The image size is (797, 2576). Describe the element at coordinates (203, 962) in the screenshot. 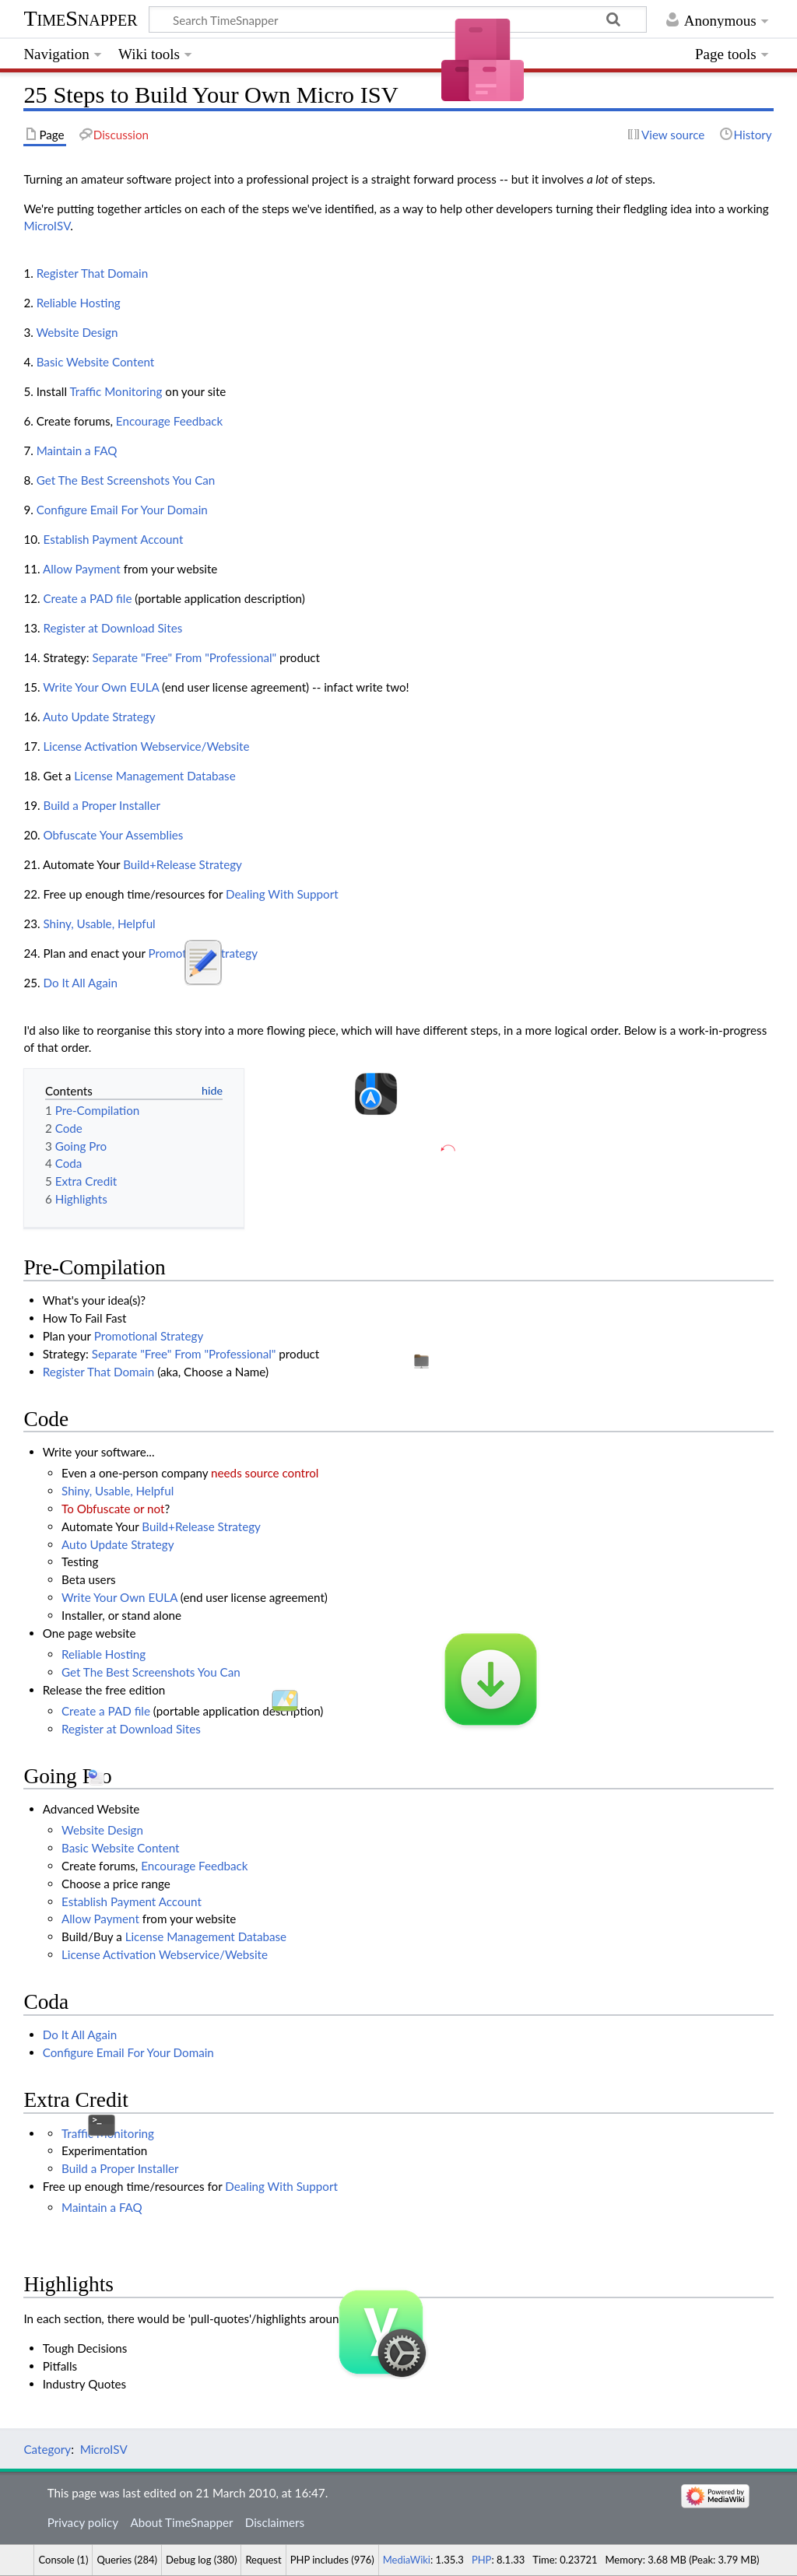

I see `open text editor application` at that location.